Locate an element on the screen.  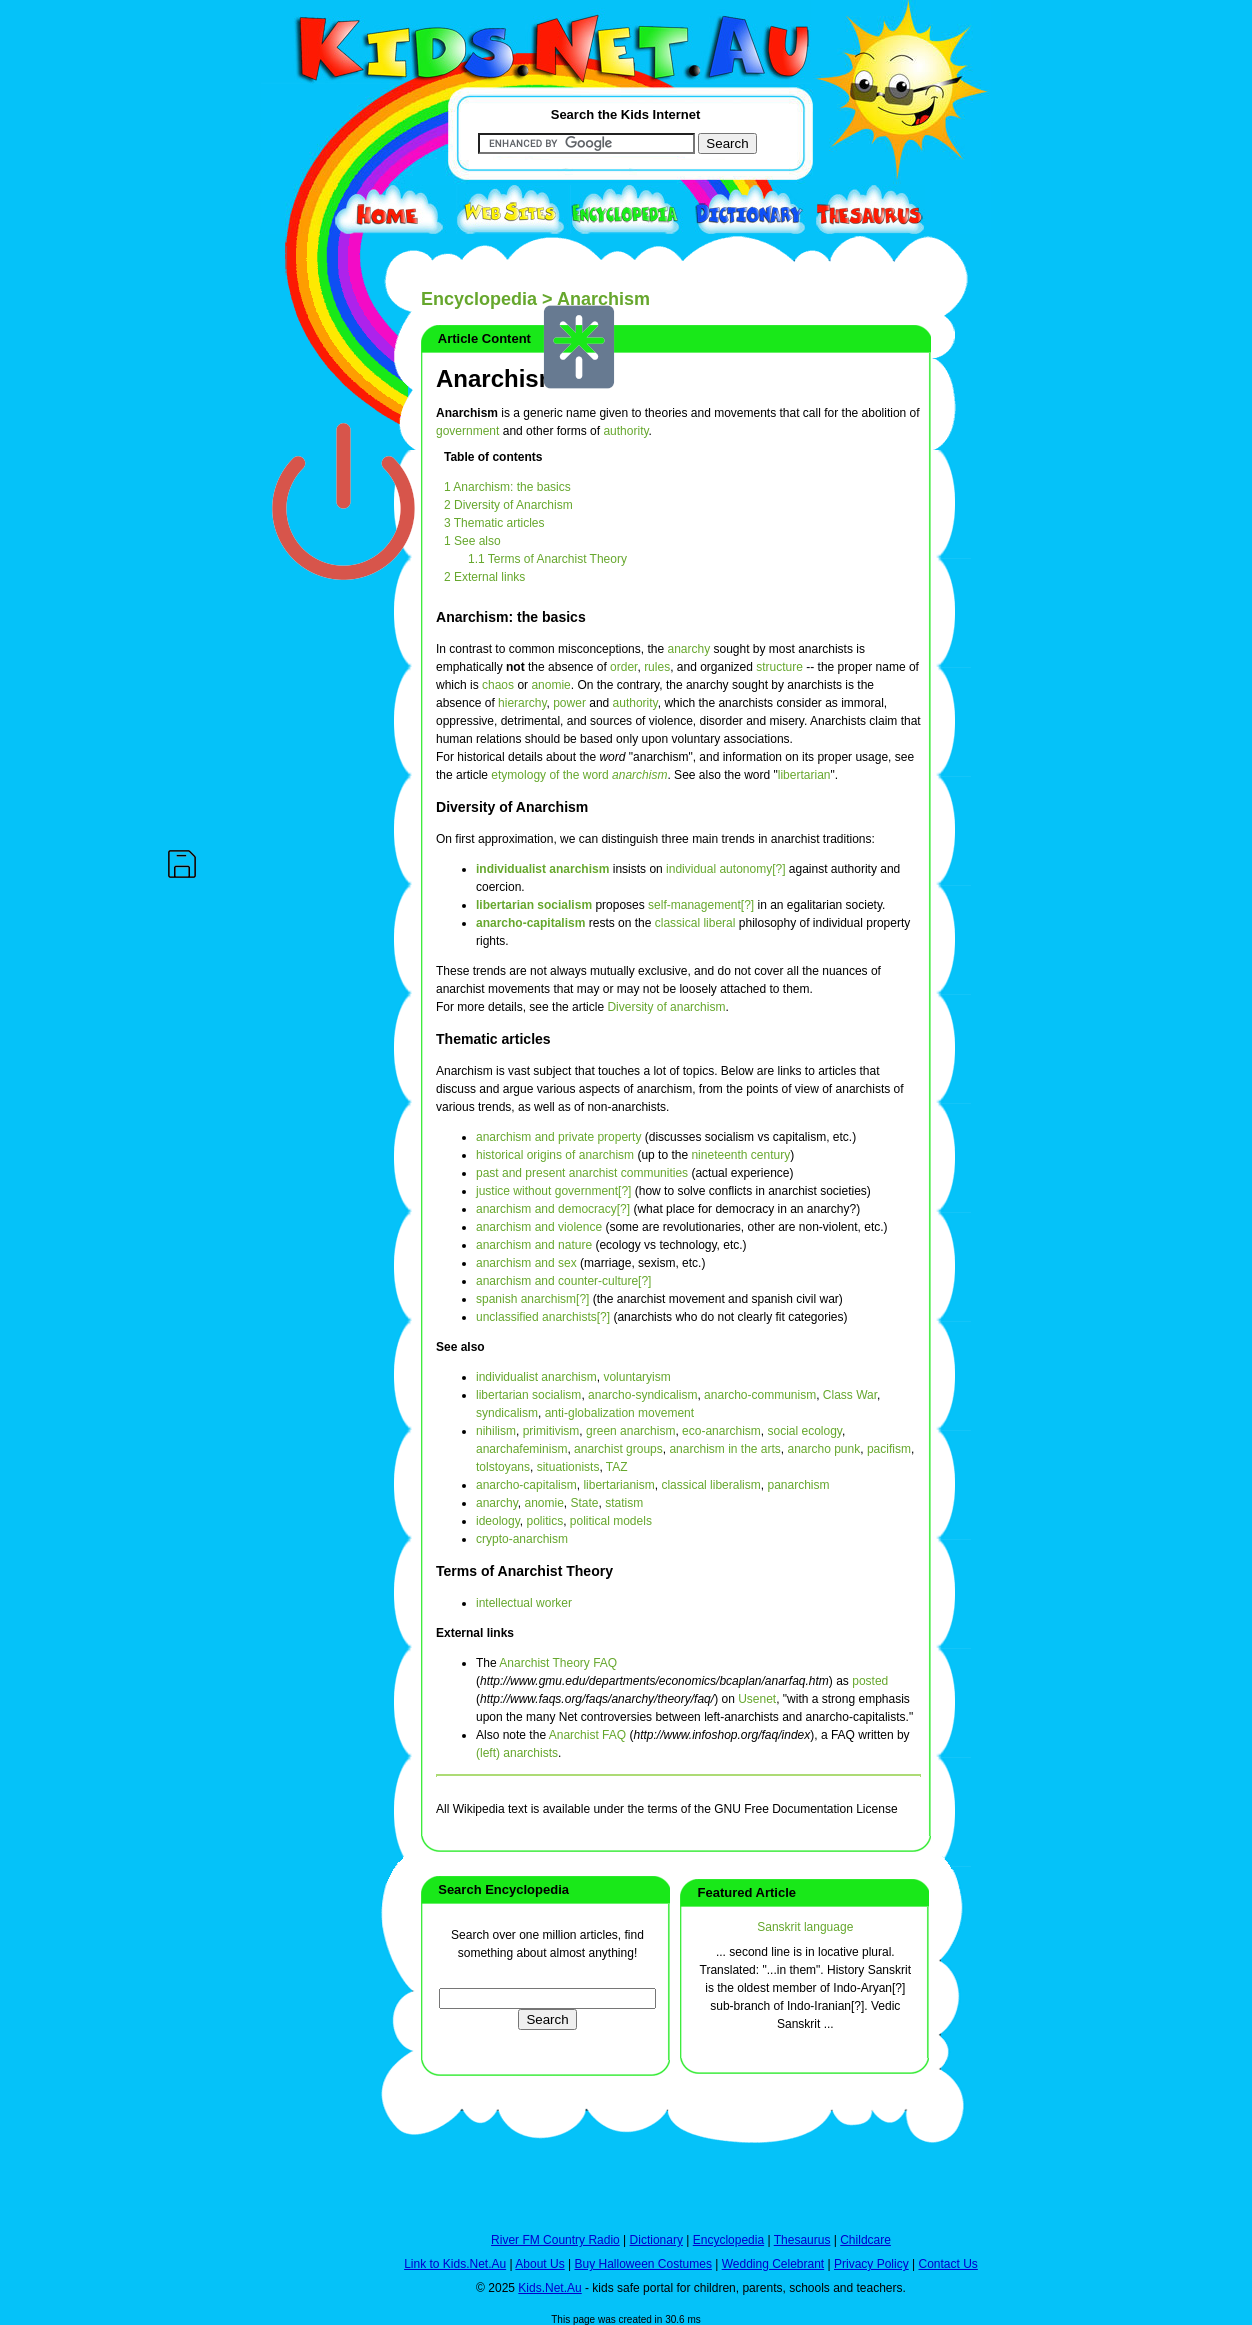
open linktree profile is located at coordinates (579, 347).